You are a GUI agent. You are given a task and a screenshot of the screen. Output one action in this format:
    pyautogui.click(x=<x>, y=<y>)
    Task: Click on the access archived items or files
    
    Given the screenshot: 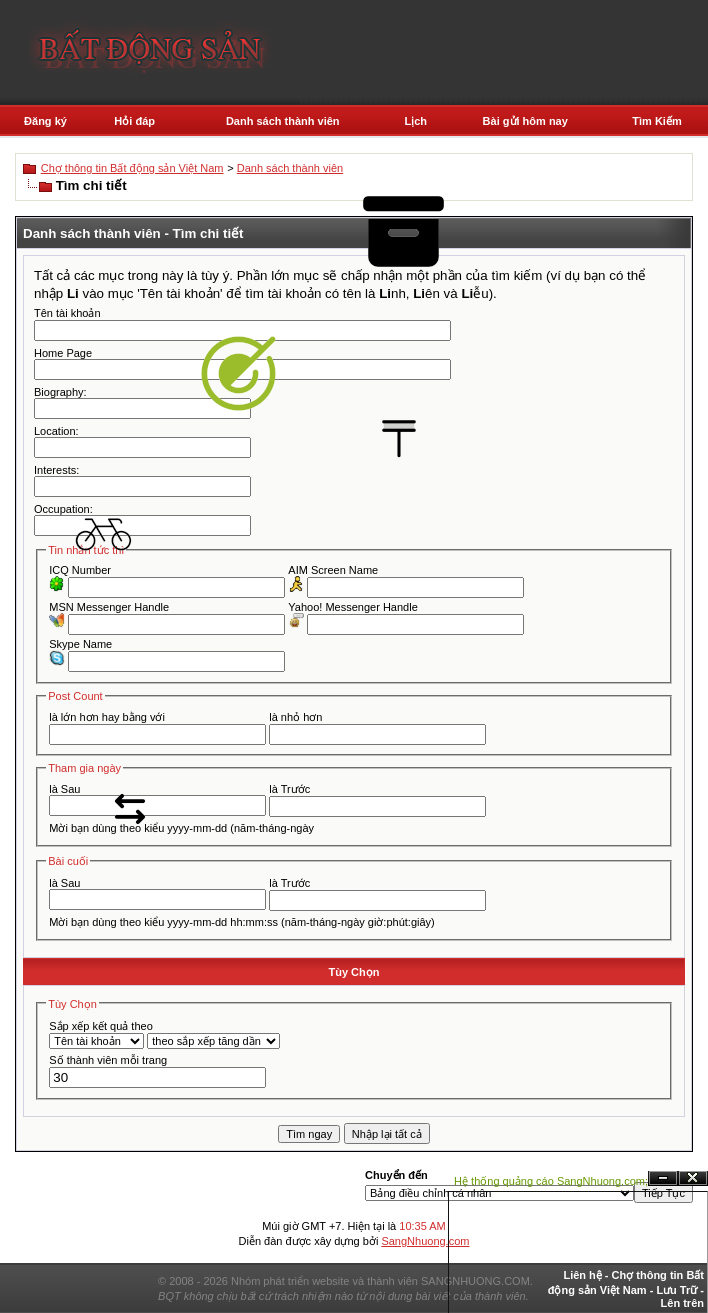 What is the action you would take?
    pyautogui.click(x=403, y=231)
    